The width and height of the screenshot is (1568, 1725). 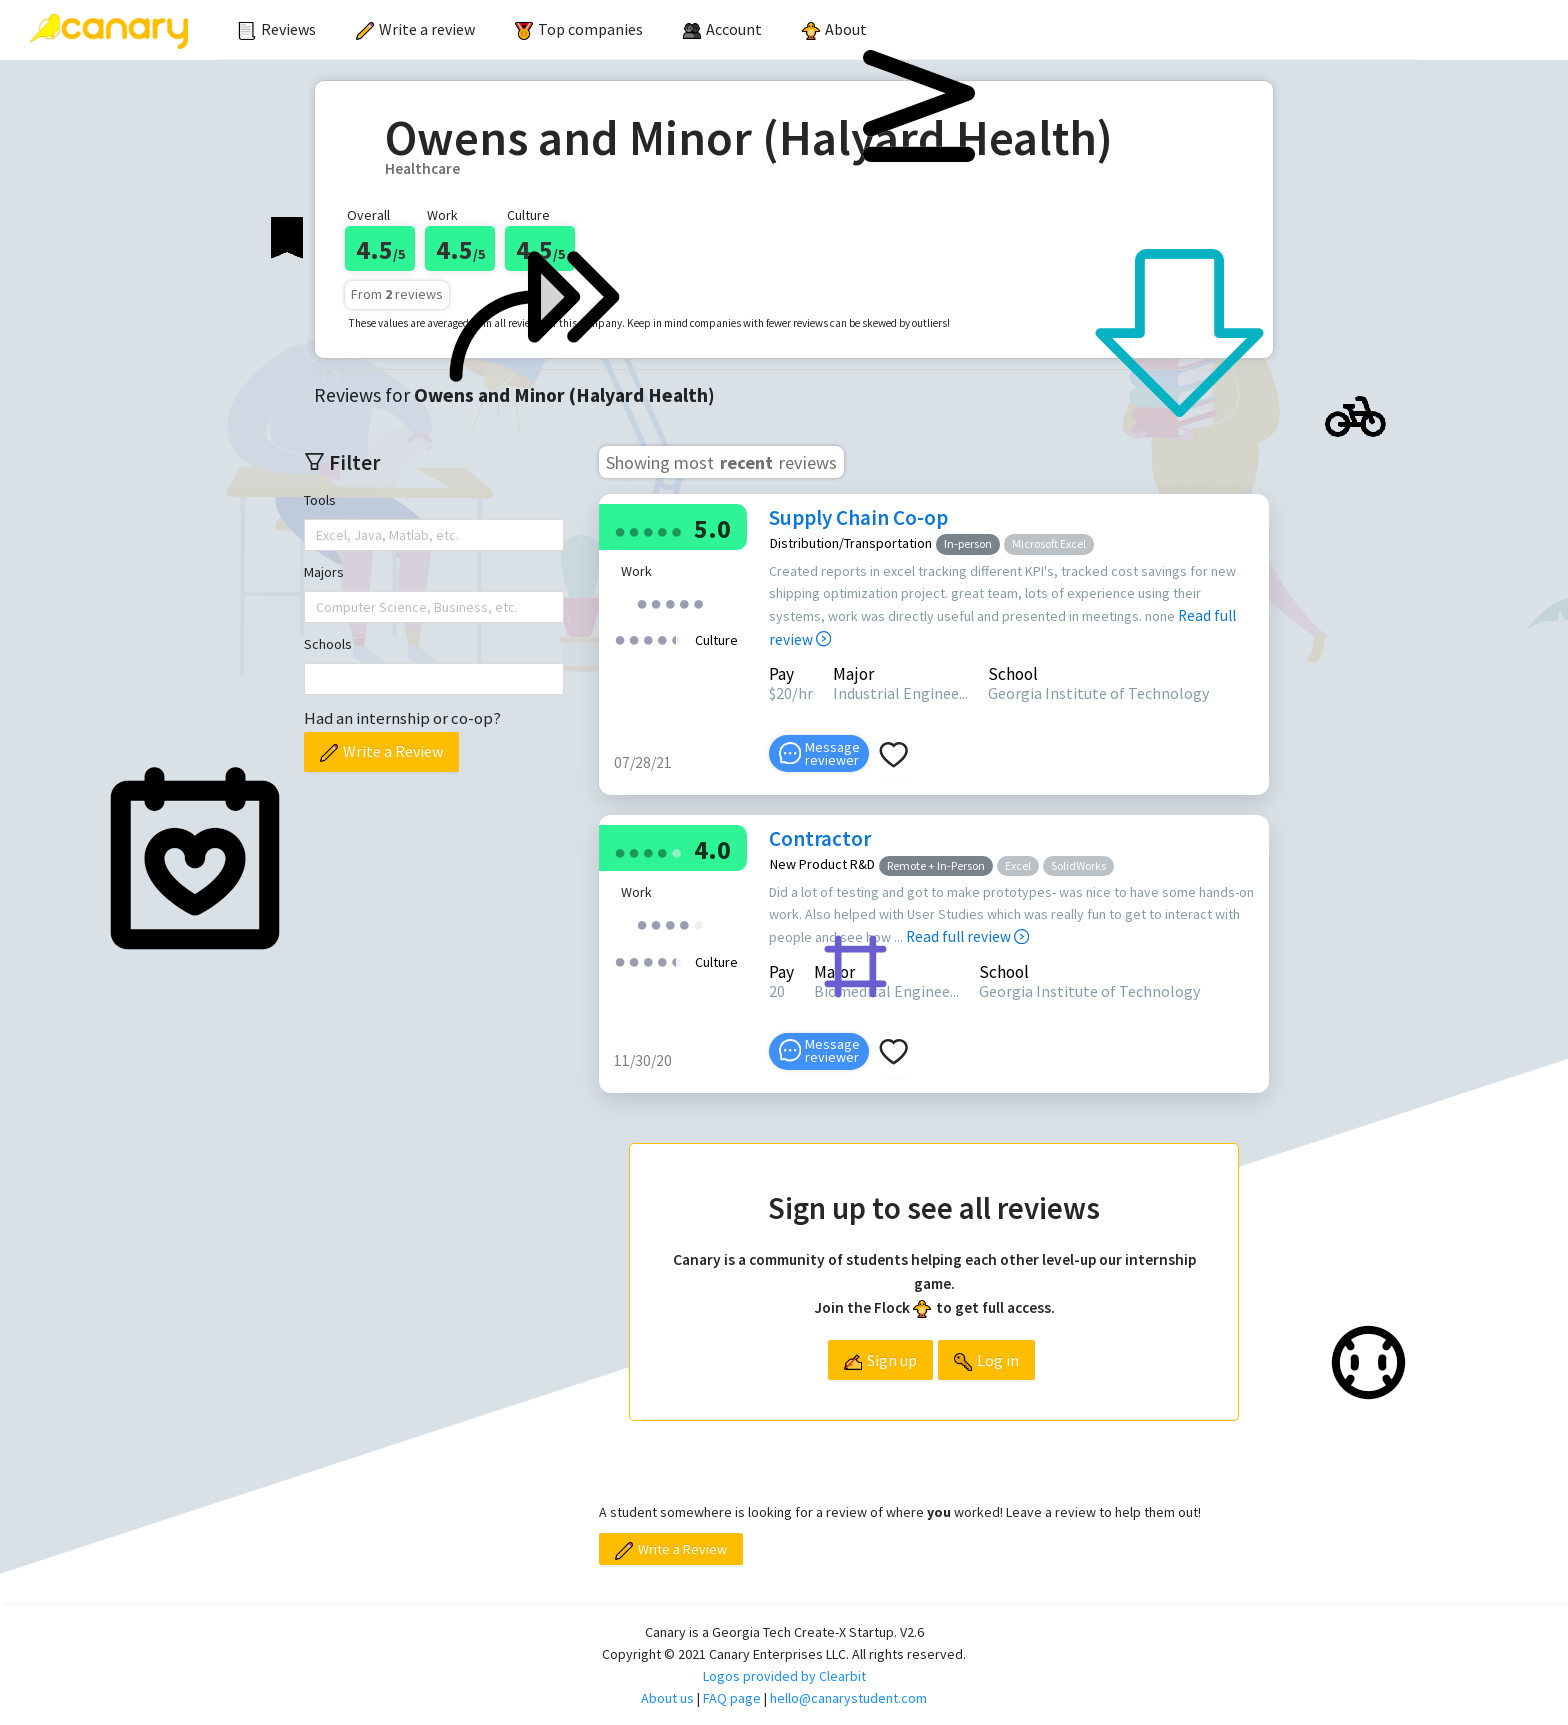 I want to click on greater than or equal to mathematical operator, so click(x=916, y=108).